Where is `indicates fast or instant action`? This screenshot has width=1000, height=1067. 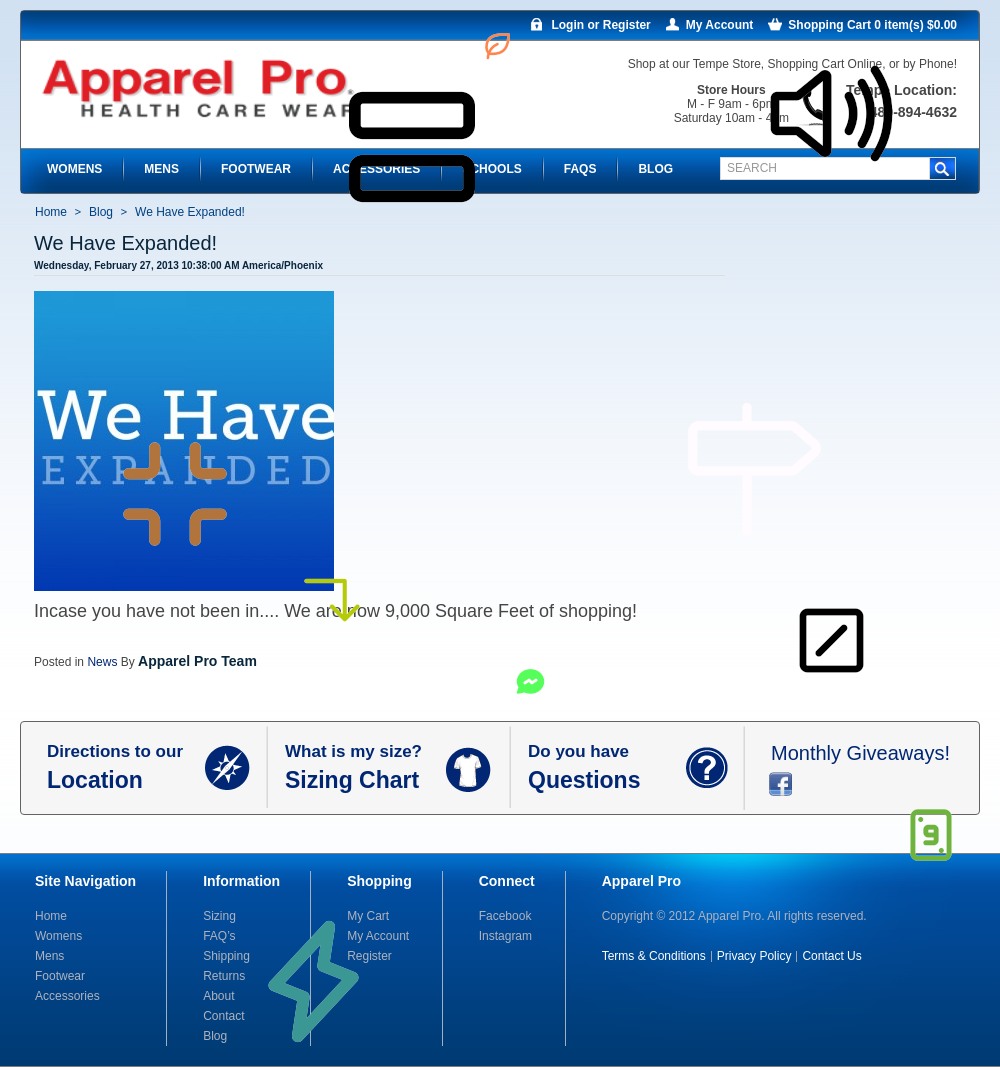 indicates fast or instant action is located at coordinates (313, 981).